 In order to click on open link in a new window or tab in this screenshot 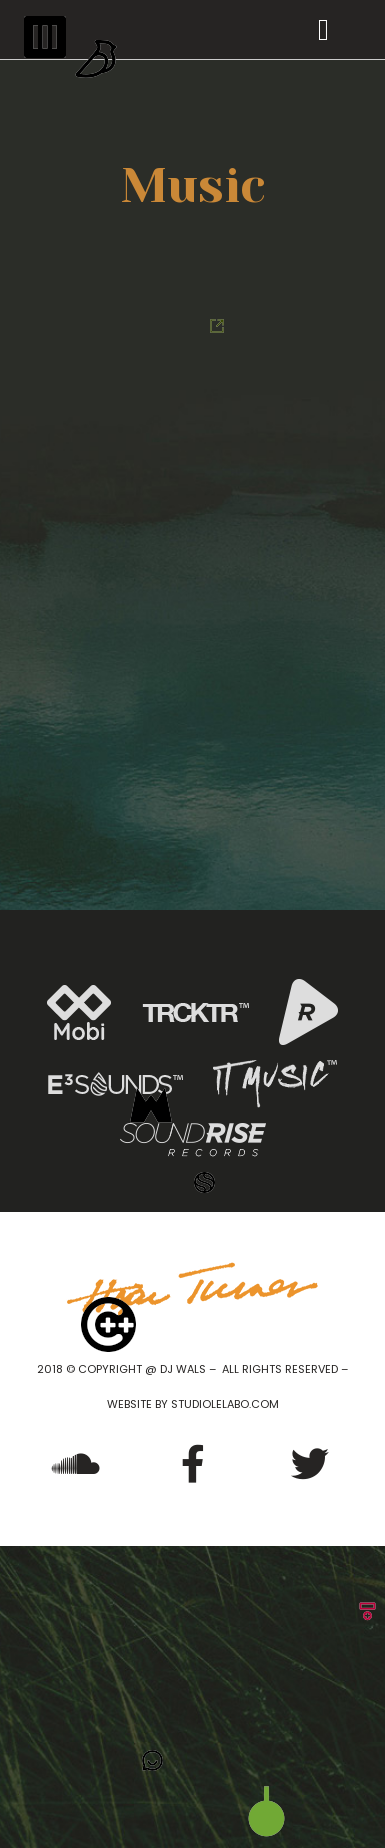, I will do `click(217, 326)`.